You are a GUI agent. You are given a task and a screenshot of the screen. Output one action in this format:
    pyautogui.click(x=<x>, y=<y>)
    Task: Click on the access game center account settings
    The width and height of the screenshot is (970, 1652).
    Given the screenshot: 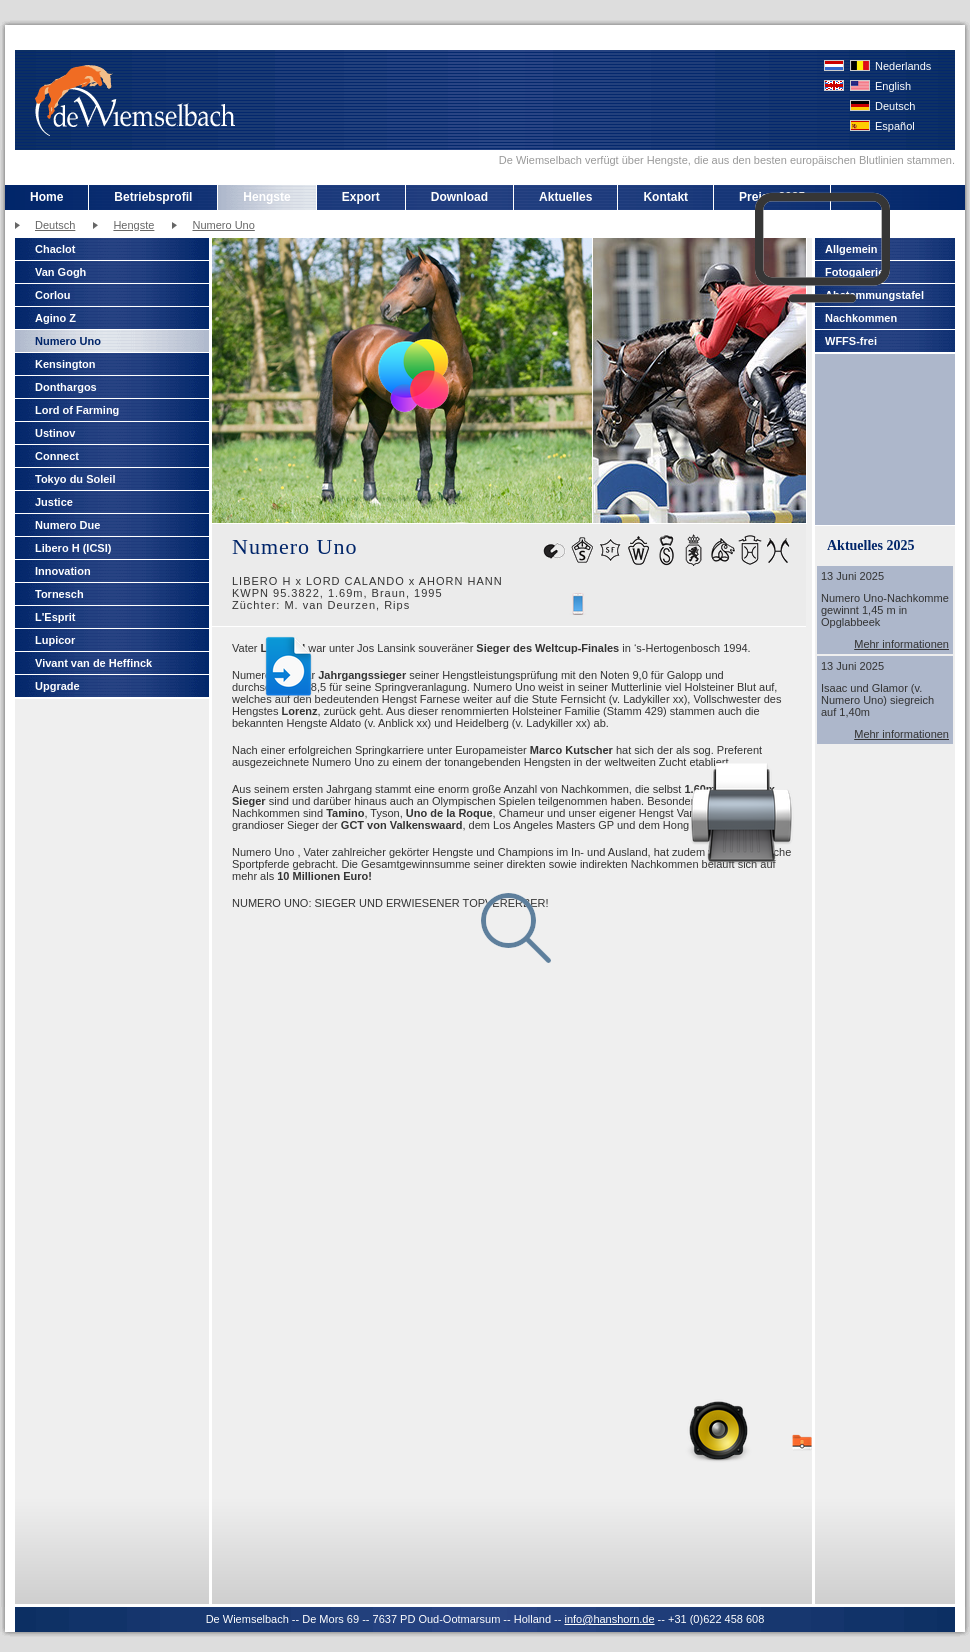 What is the action you would take?
    pyautogui.click(x=413, y=375)
    